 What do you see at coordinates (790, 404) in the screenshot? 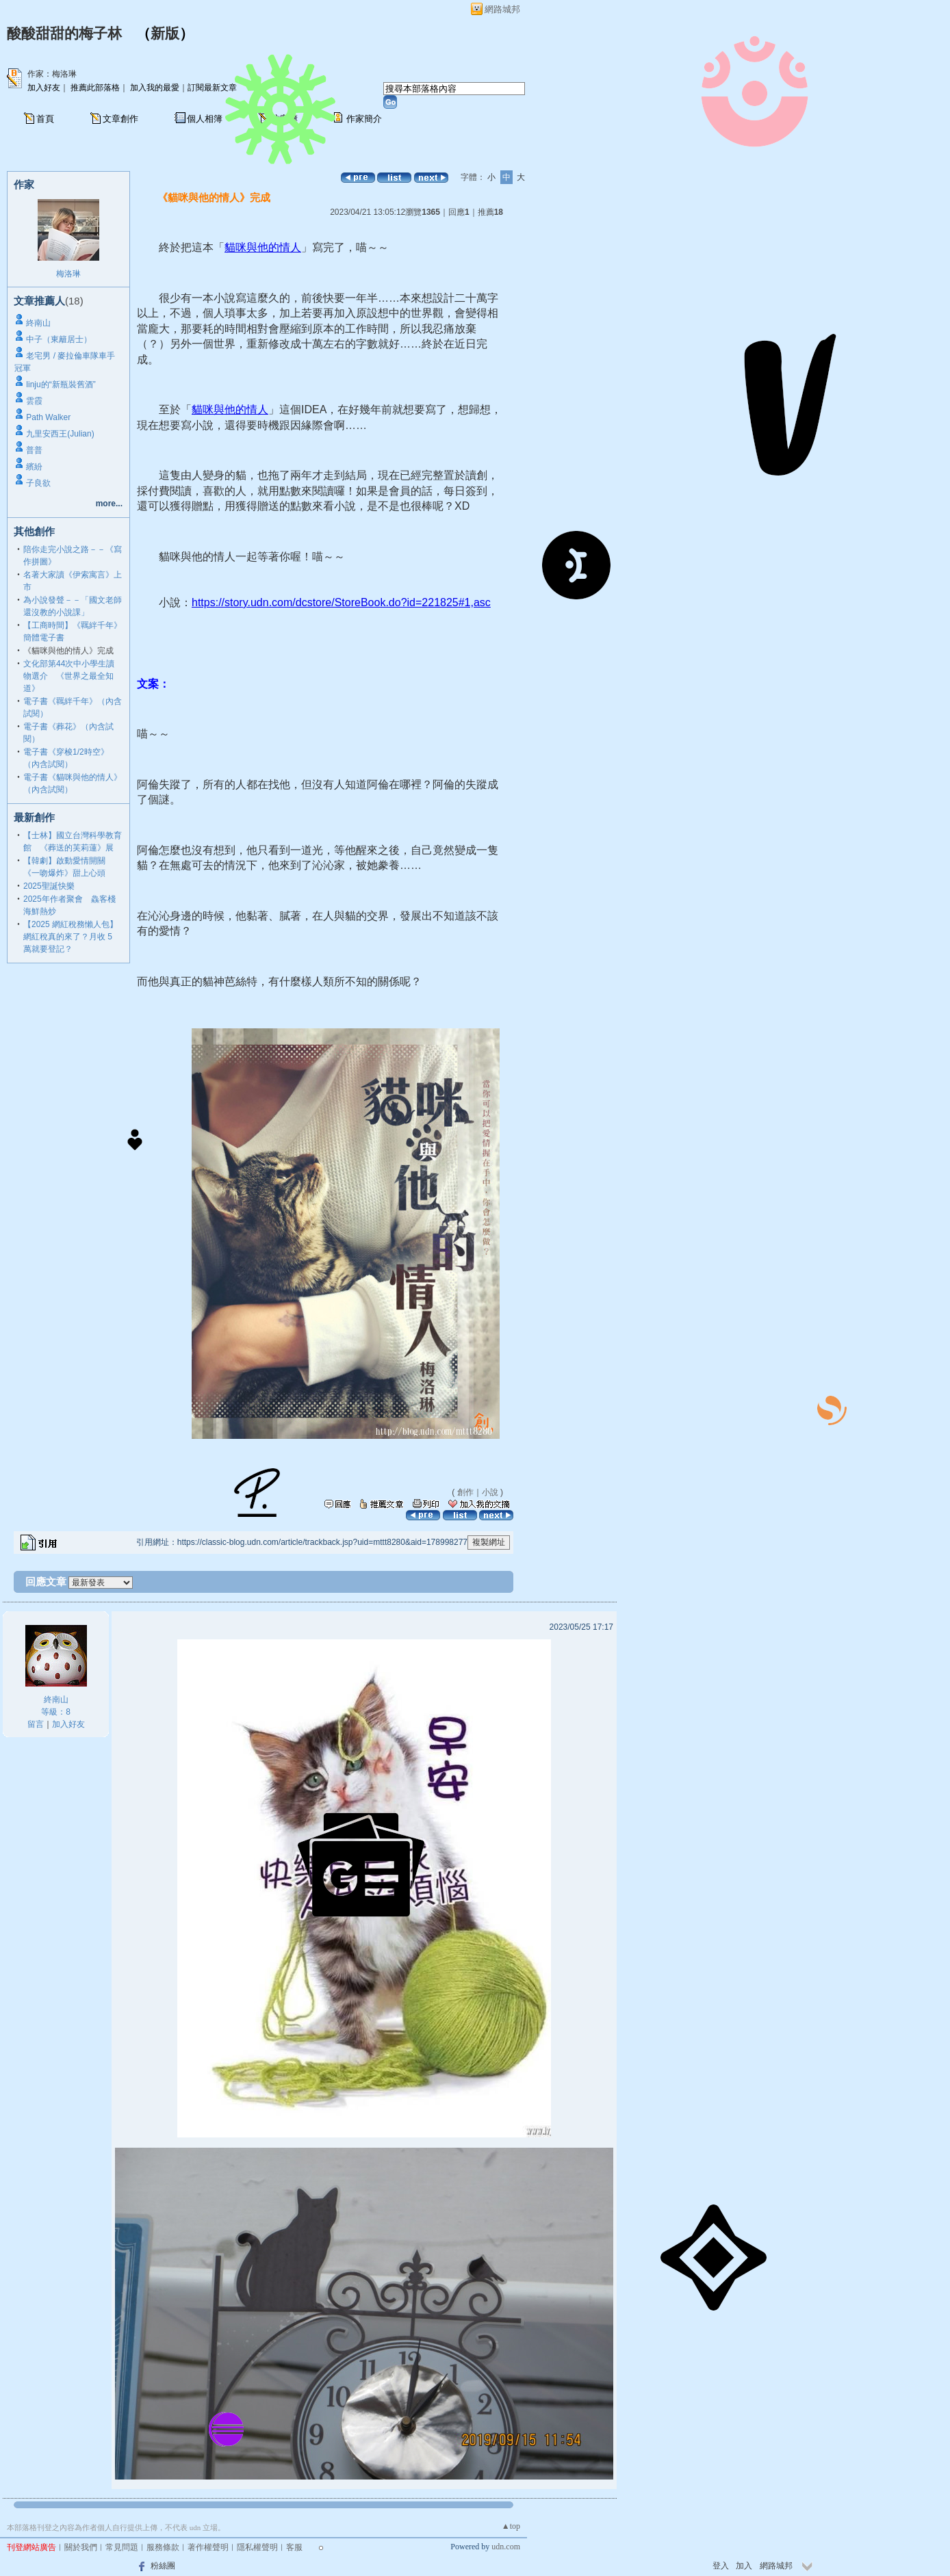
I see `open the Vinted app` at bounding box center [790, 404].